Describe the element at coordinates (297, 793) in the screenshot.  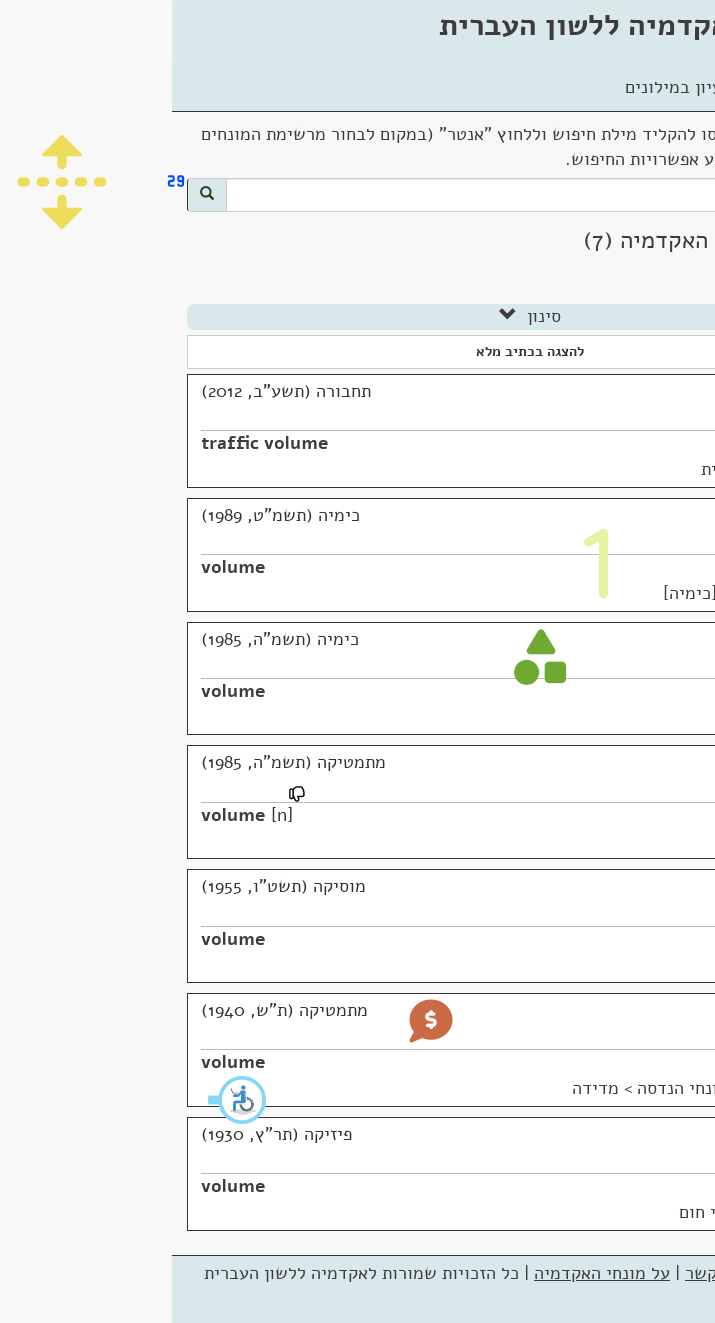
I see `dislike or downvote content` at that location.